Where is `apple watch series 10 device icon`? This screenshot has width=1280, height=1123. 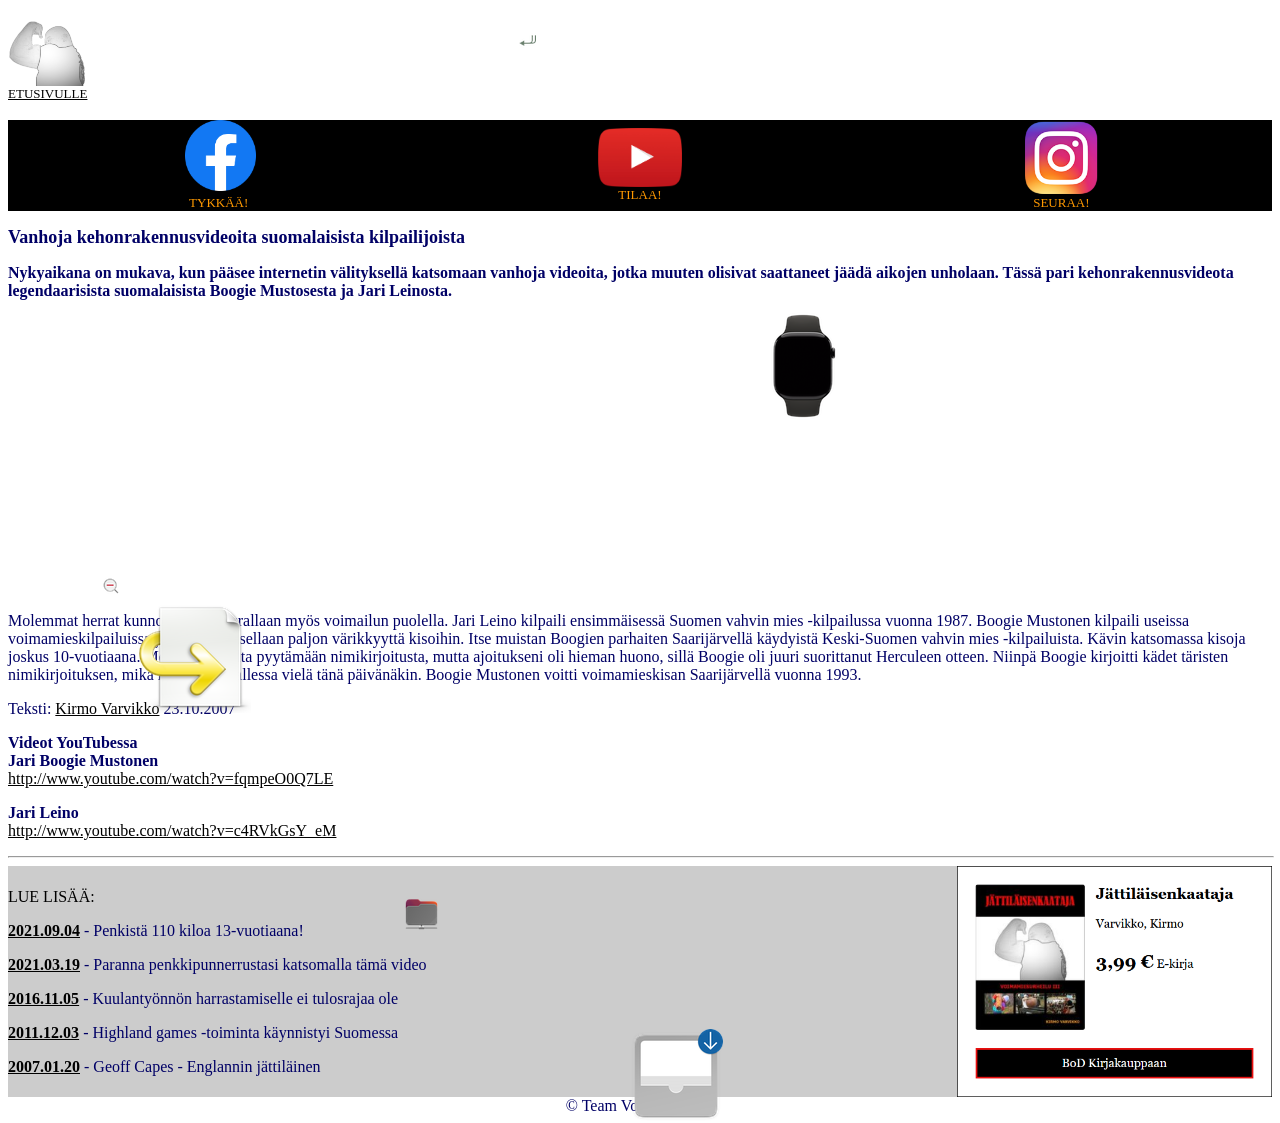 apple watch series 10 device icon is located at coordinates (803, 366).